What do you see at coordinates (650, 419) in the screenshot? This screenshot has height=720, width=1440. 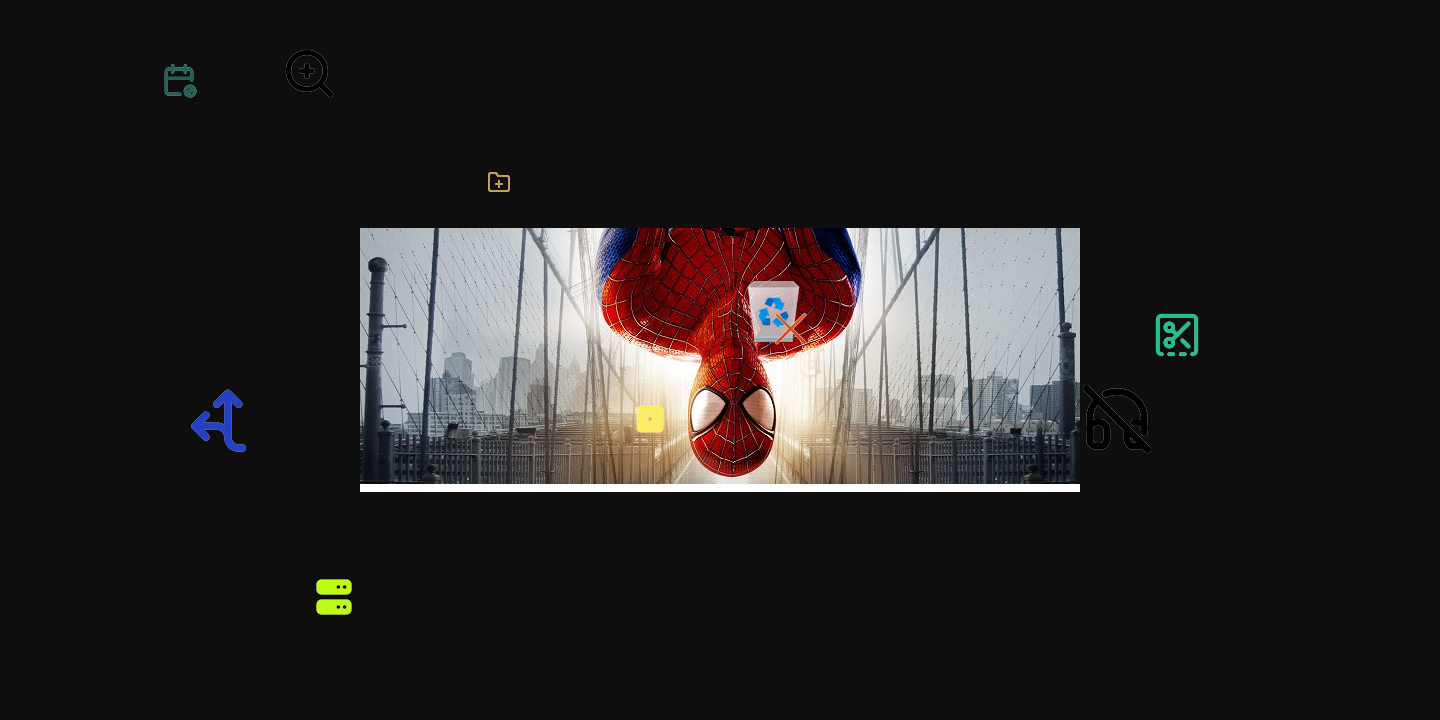 I see `indicates a value of one in a dice or random number game` at bounding box center [650, 419].